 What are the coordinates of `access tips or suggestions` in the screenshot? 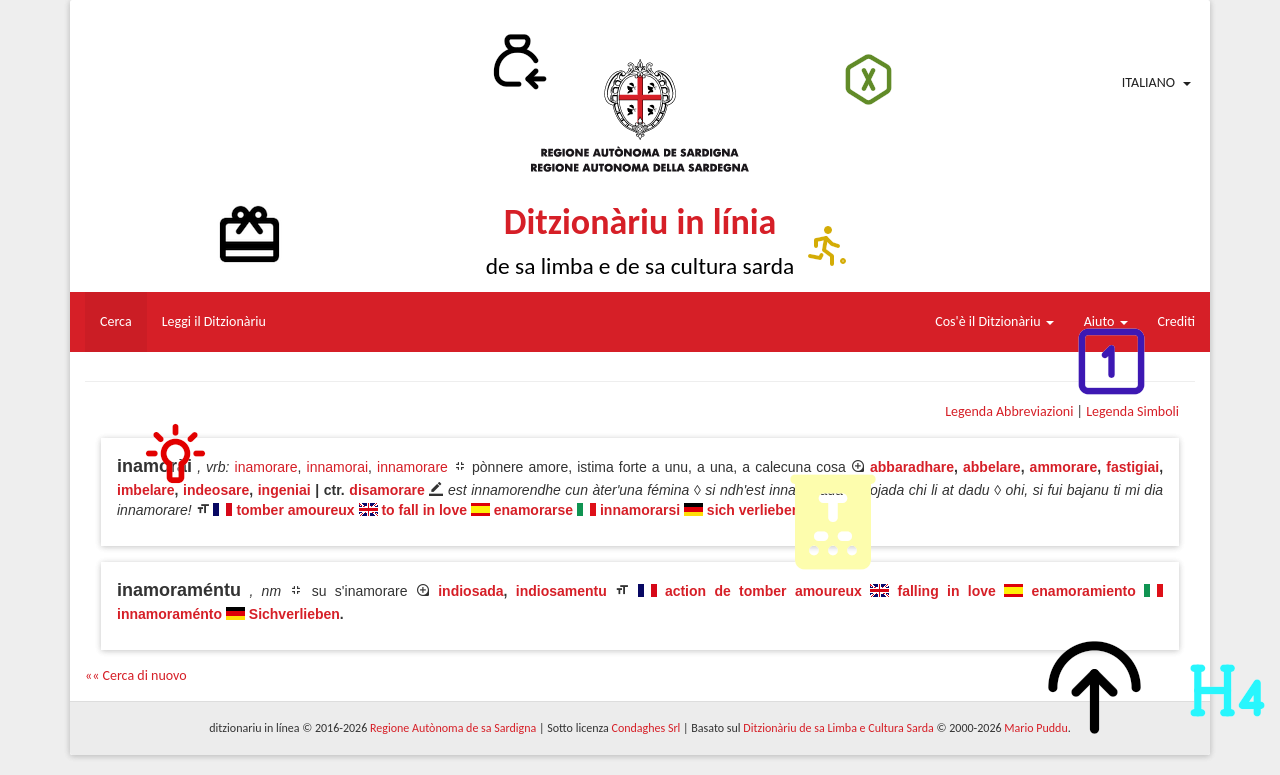 It's located at (175, 453).